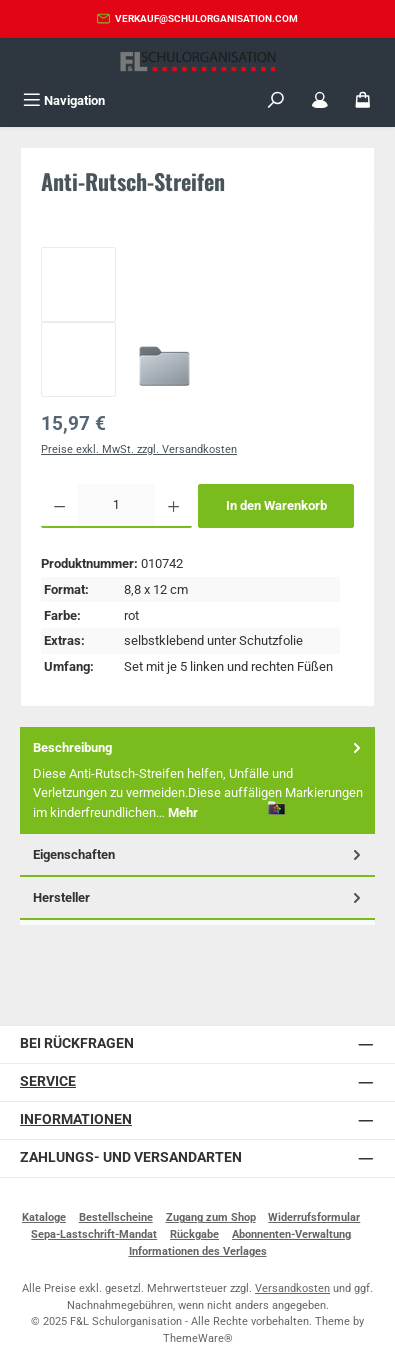  What do you see at coordinates (164, 367) in the screenshot?
I see `open a folder to view its contents` at bounding box center [164, 367].